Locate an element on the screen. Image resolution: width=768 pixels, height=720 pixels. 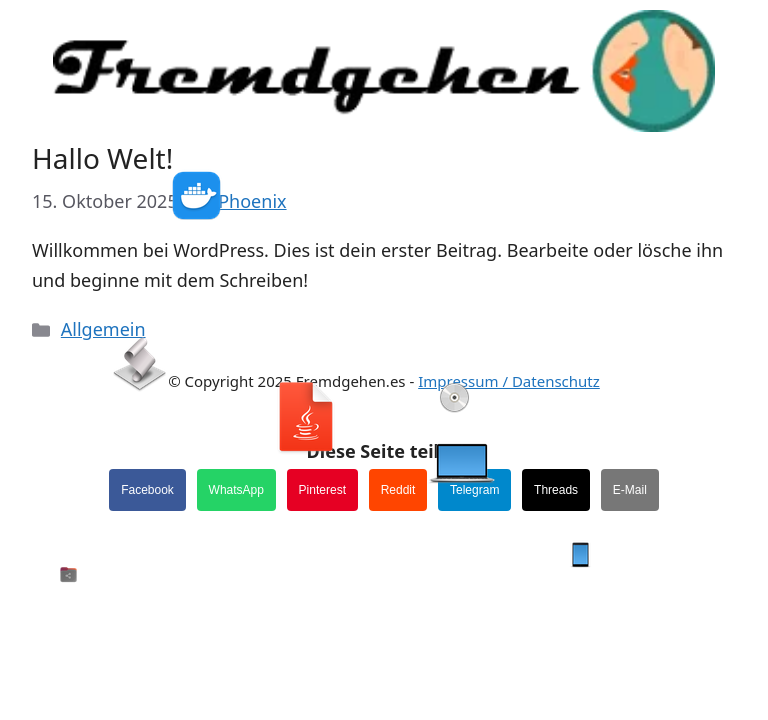
open Docker Desktop application is located at coordinates (196, 195).